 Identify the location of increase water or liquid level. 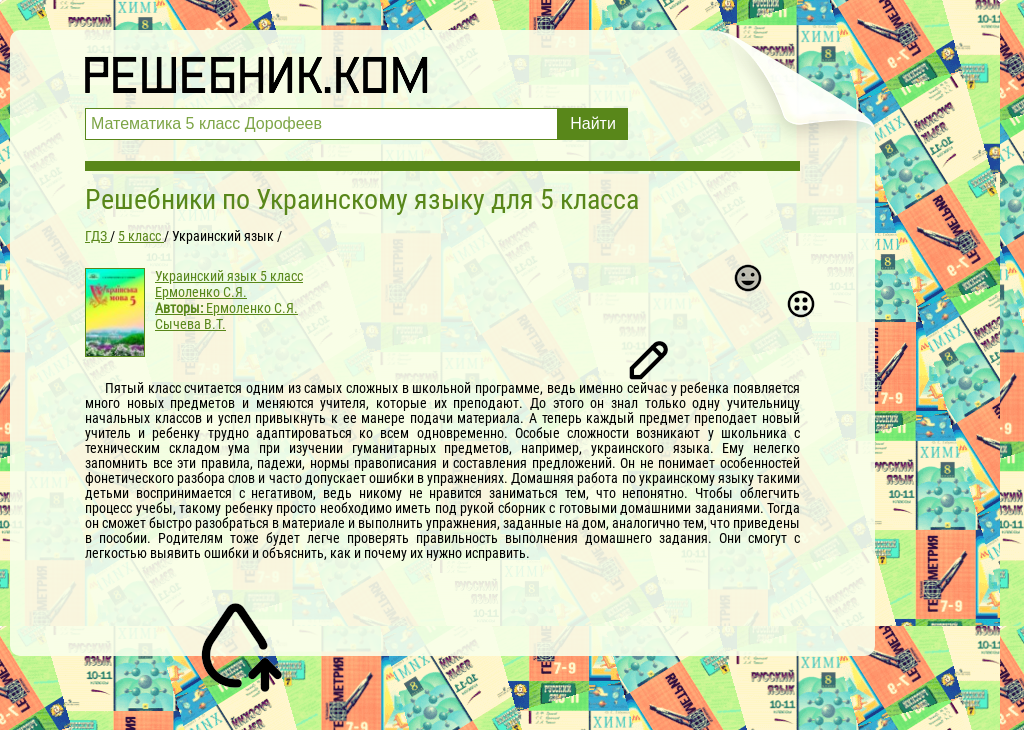
(235, 645).